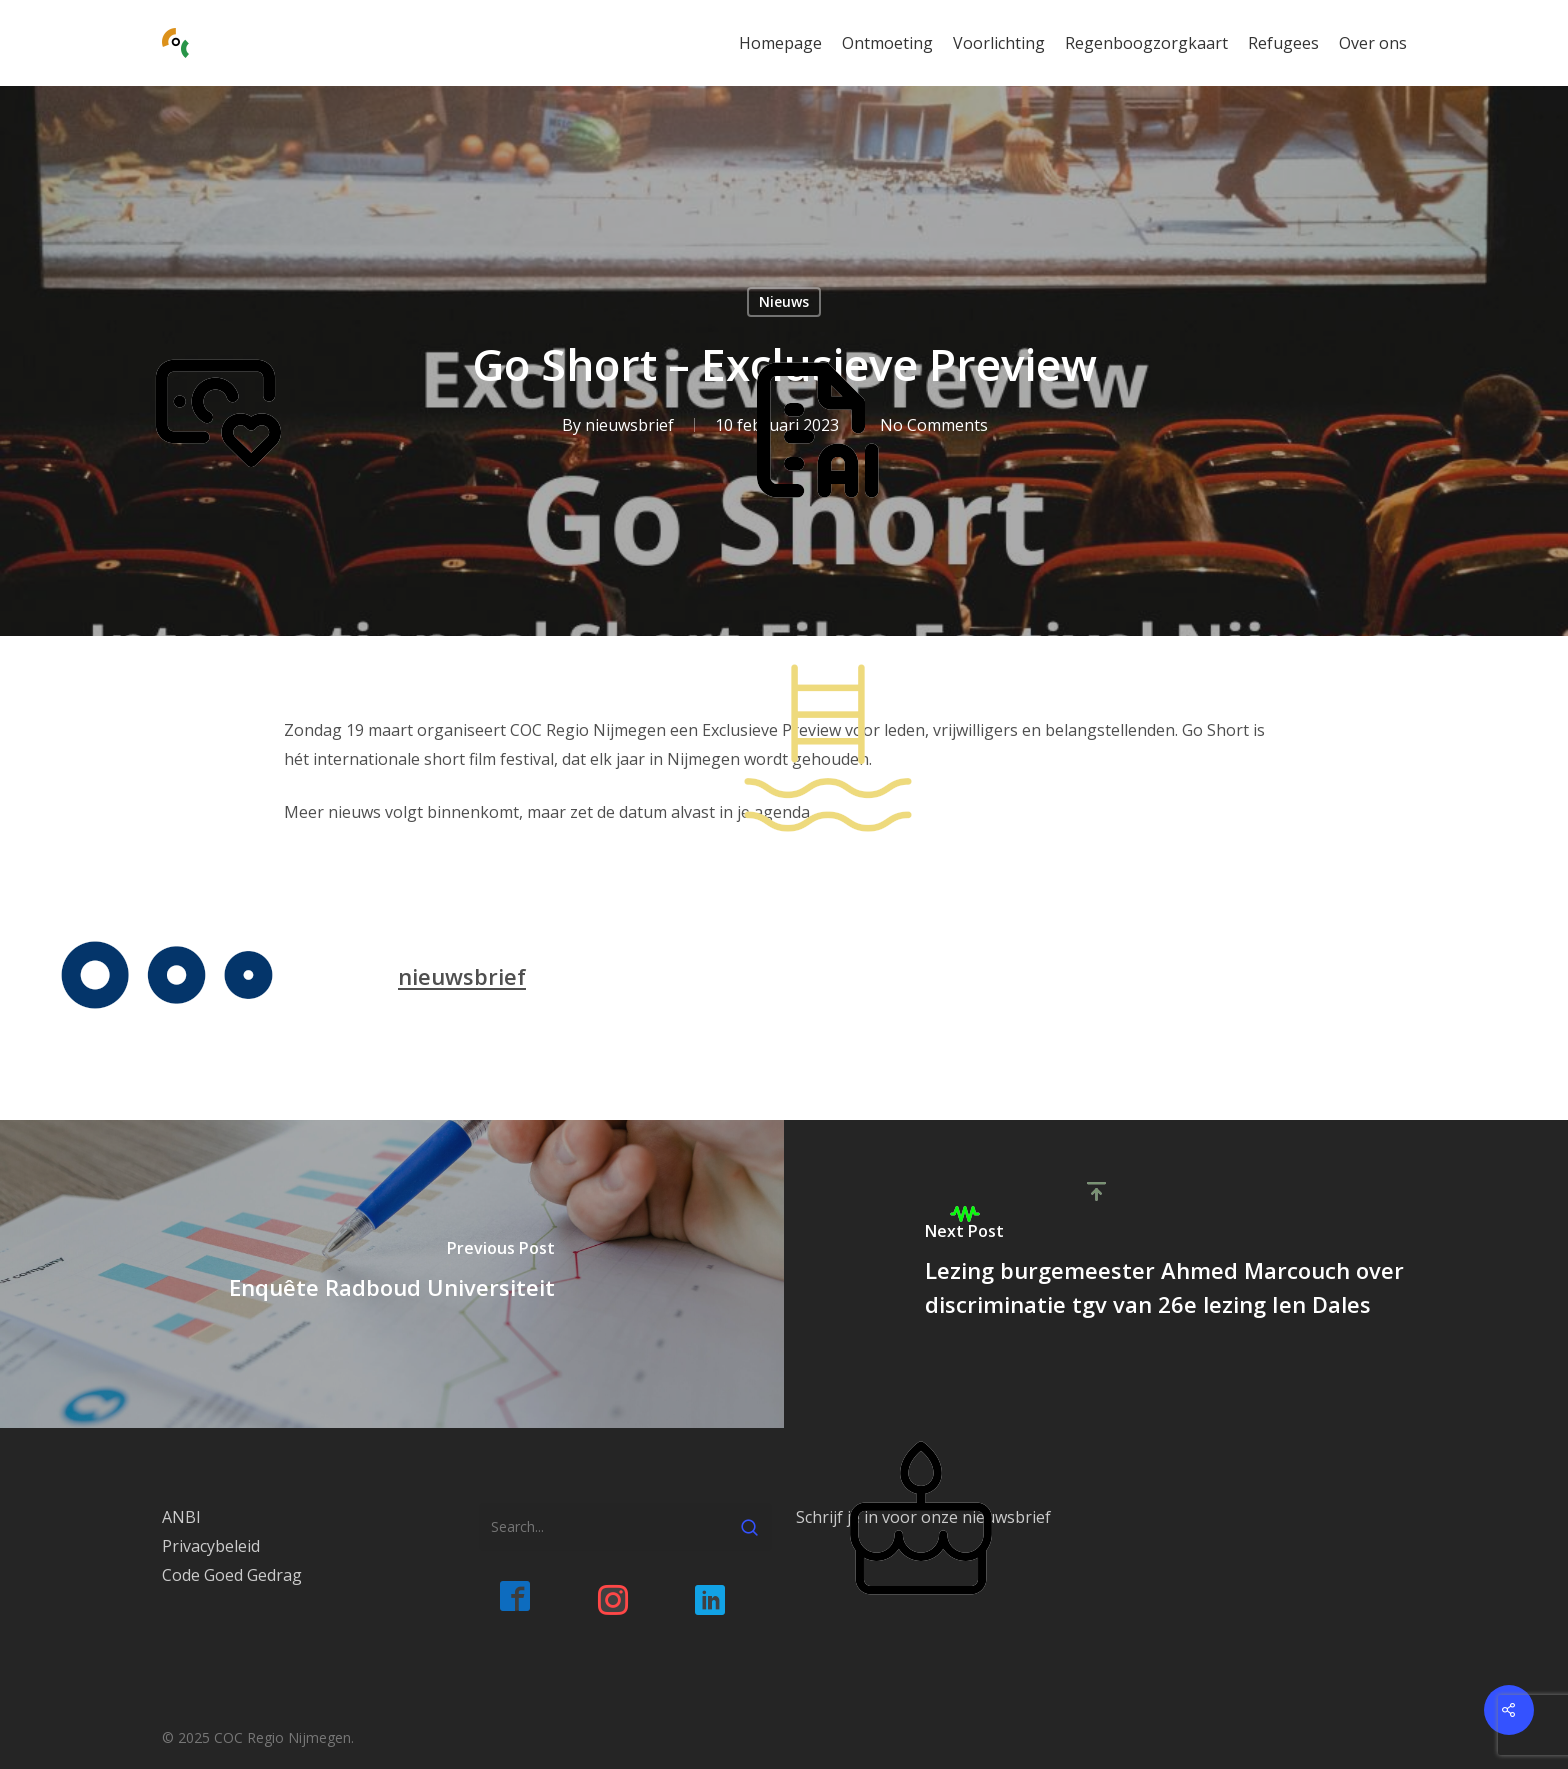 The height and width of the screenshot is (1769, 1568). I want to click on scroll to top of page, so click(1096, 1191).